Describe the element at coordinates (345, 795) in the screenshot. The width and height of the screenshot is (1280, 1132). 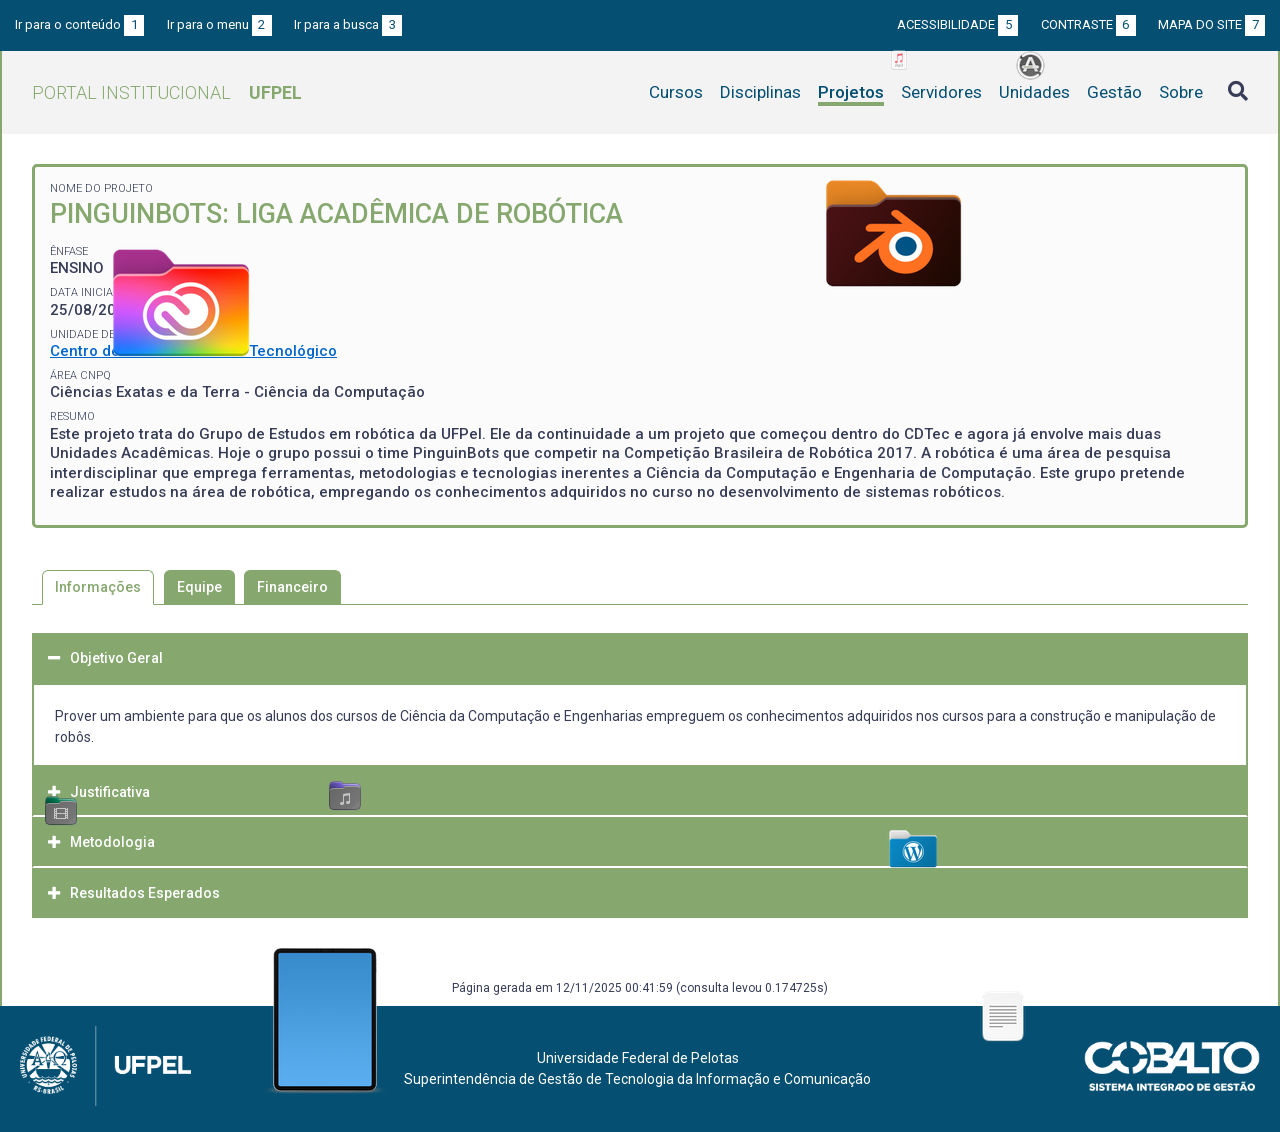
I see `open your music folder` at that location.